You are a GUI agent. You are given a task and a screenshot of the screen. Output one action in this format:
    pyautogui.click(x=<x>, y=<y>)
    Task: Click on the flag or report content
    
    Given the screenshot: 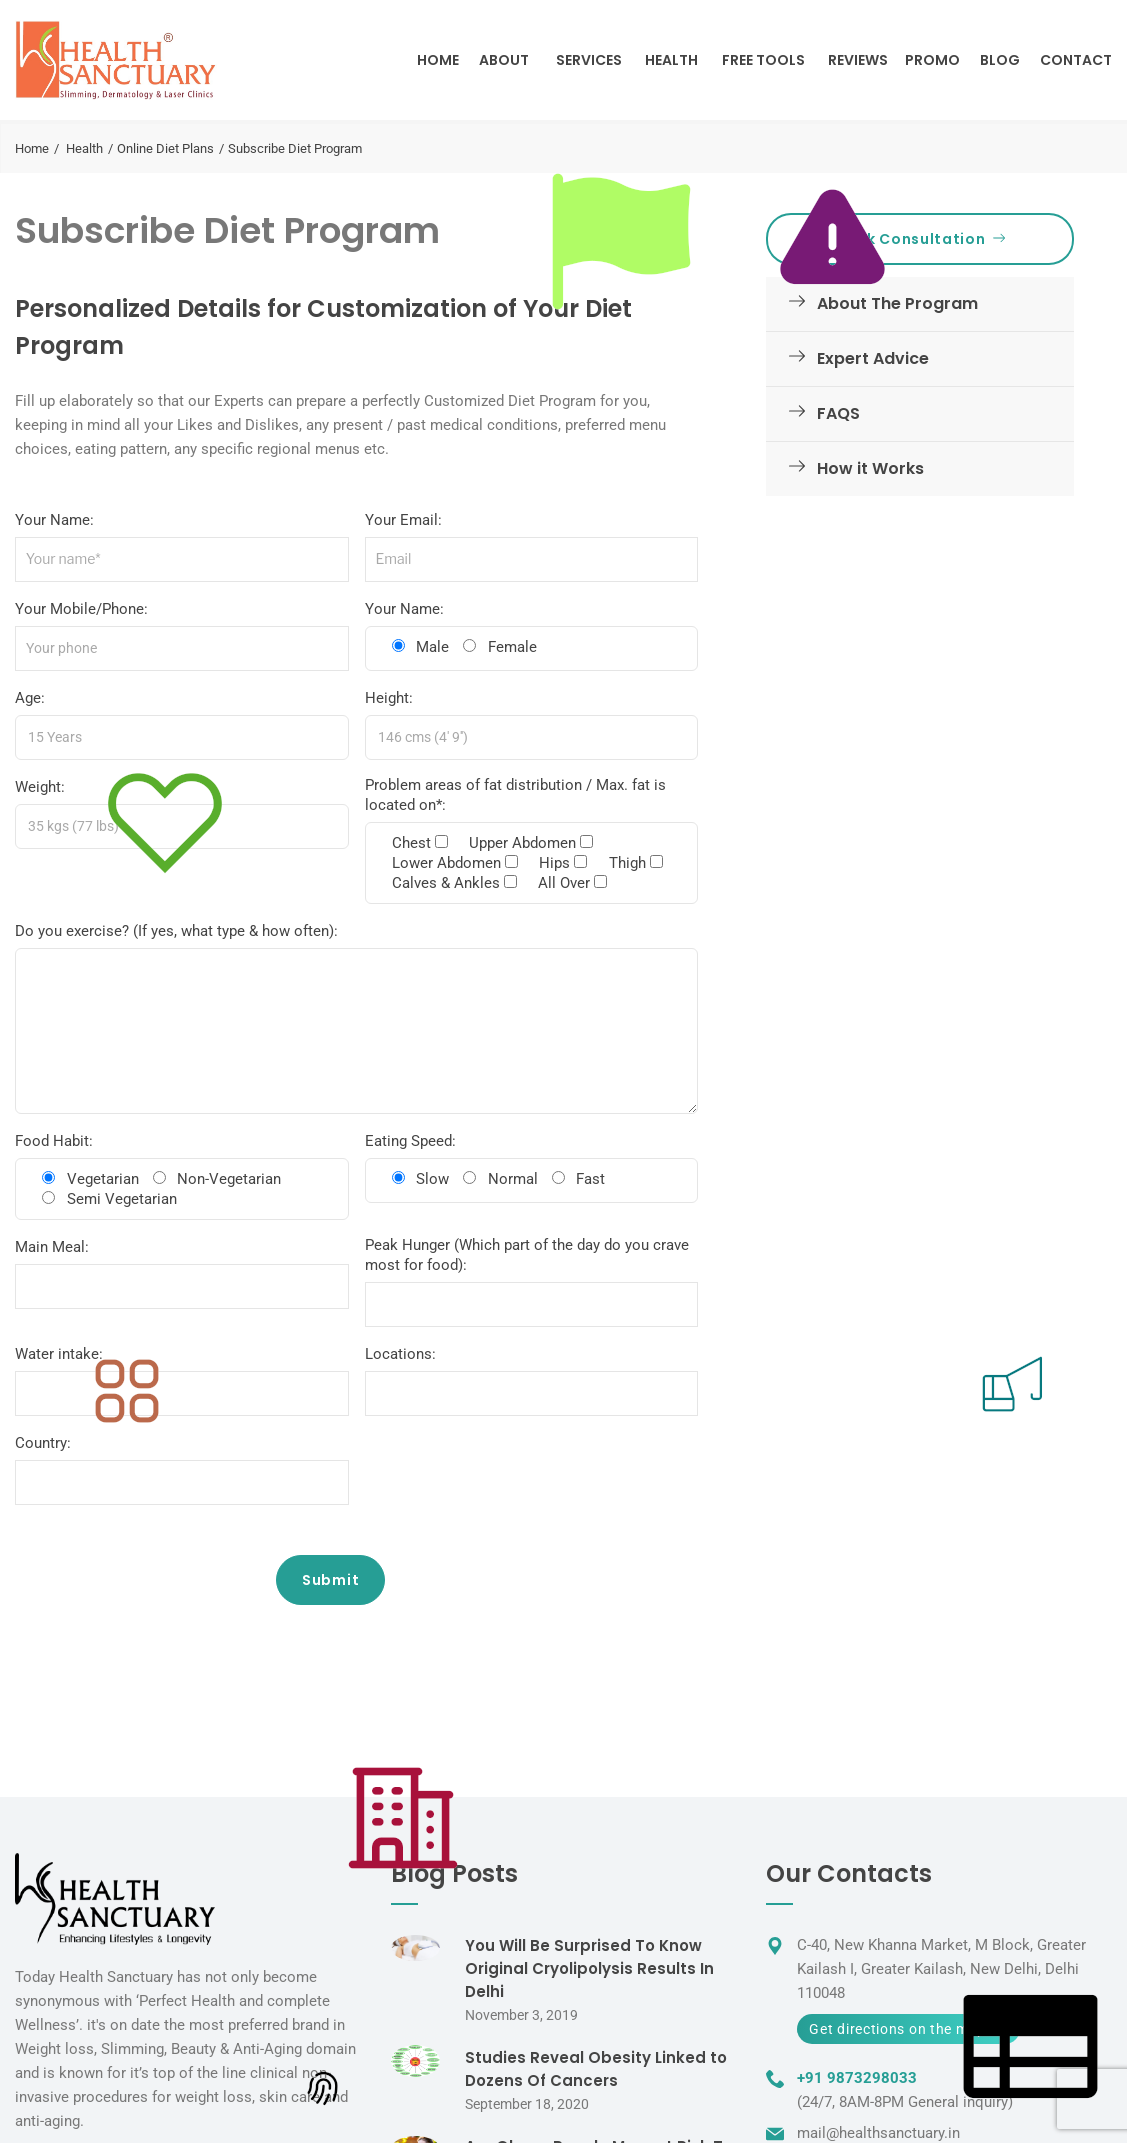 What is the action you would take?
    pyautogui.click(x=620, y=241)
    